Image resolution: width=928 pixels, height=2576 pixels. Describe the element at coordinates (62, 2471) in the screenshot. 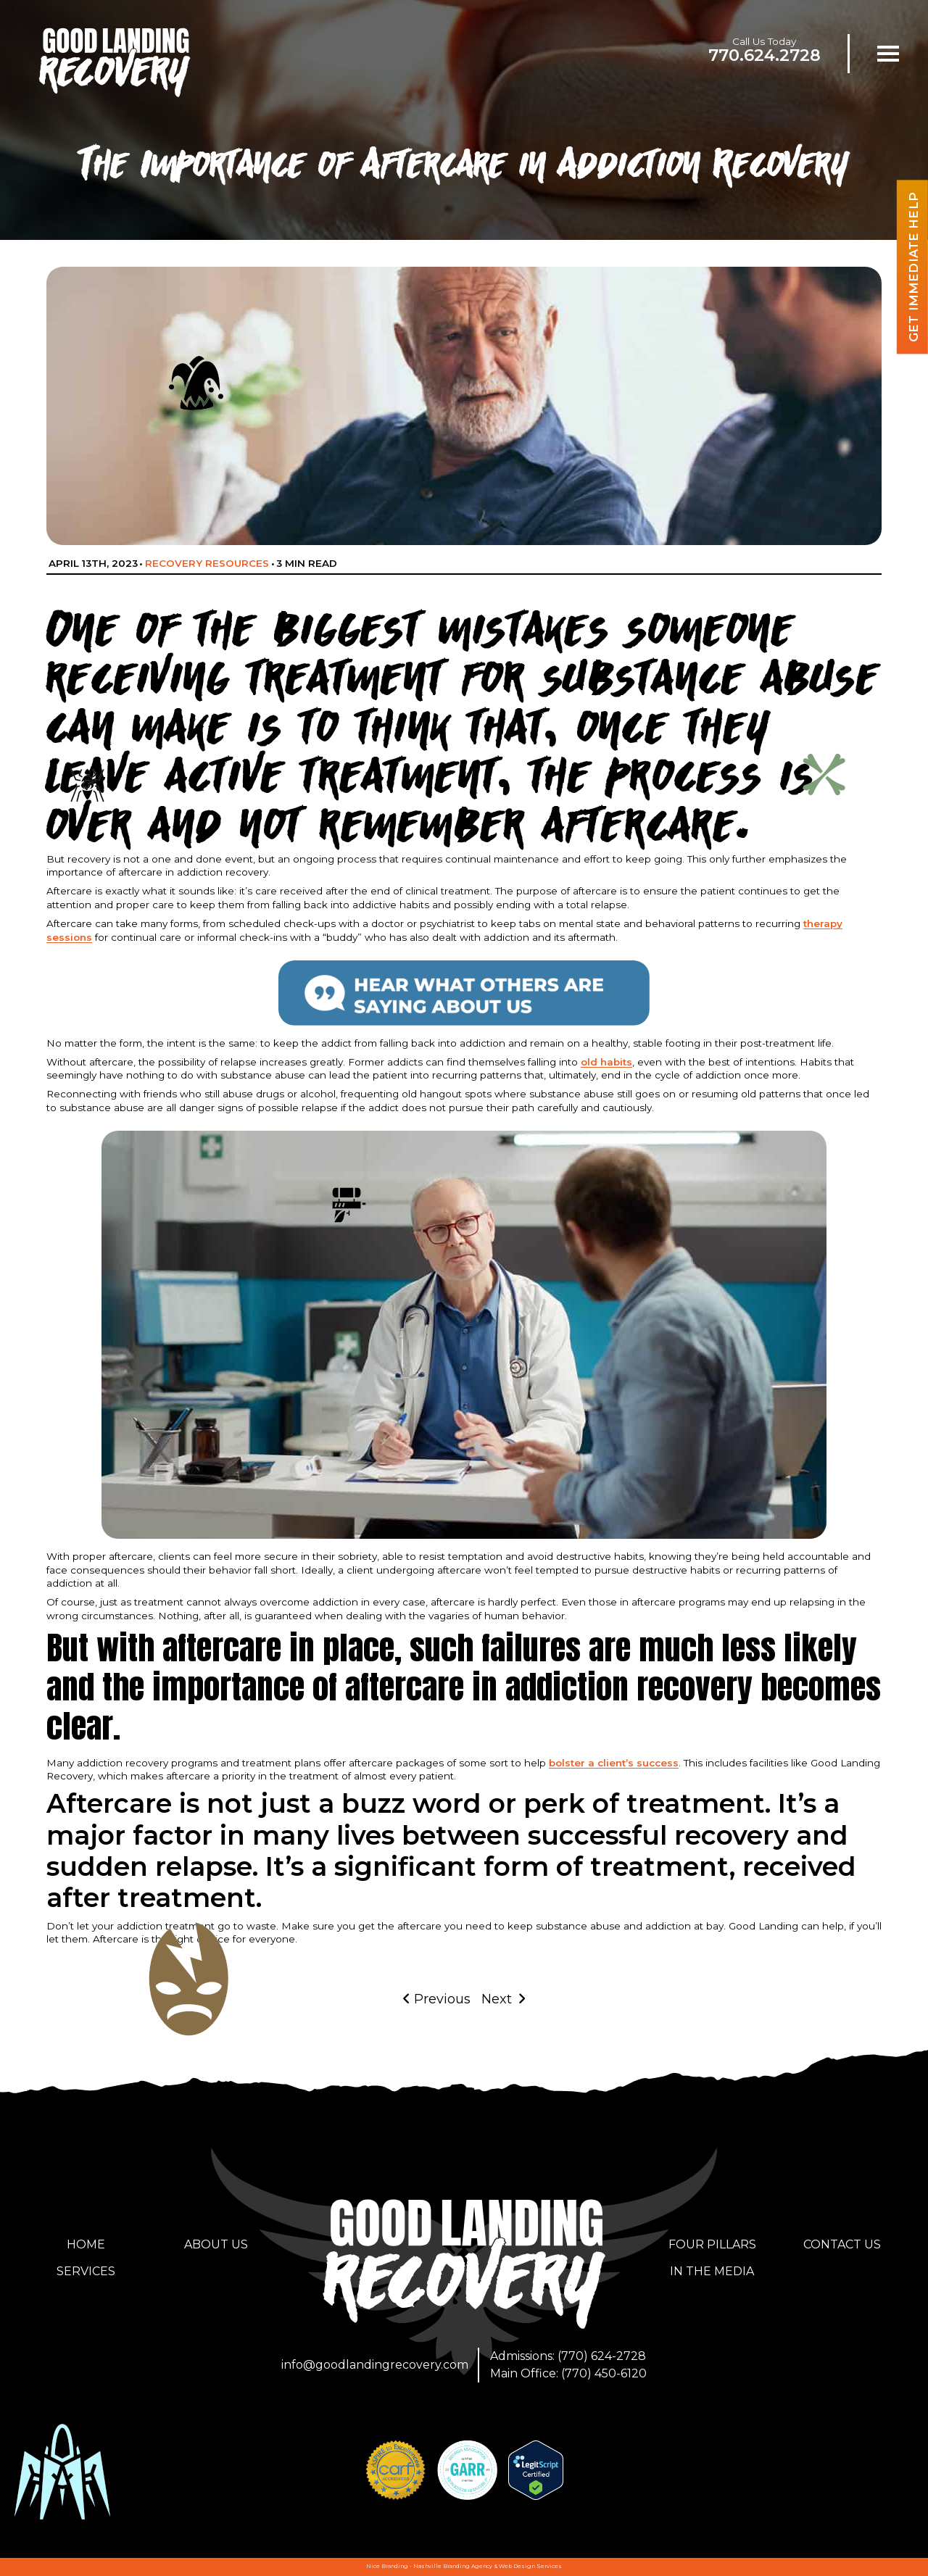

I see `deploy spider bot unit` at that location.